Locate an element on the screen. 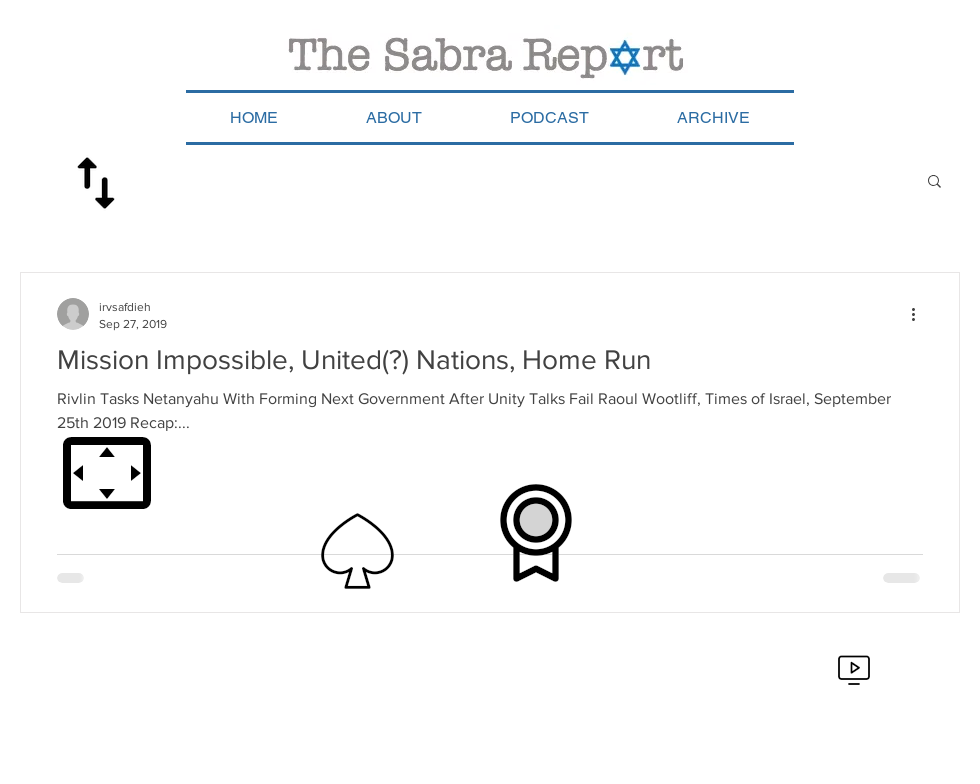 The width and height of the screenshot is (980, 784). swap or reverse the order of items is located at coordinates (96, 183).